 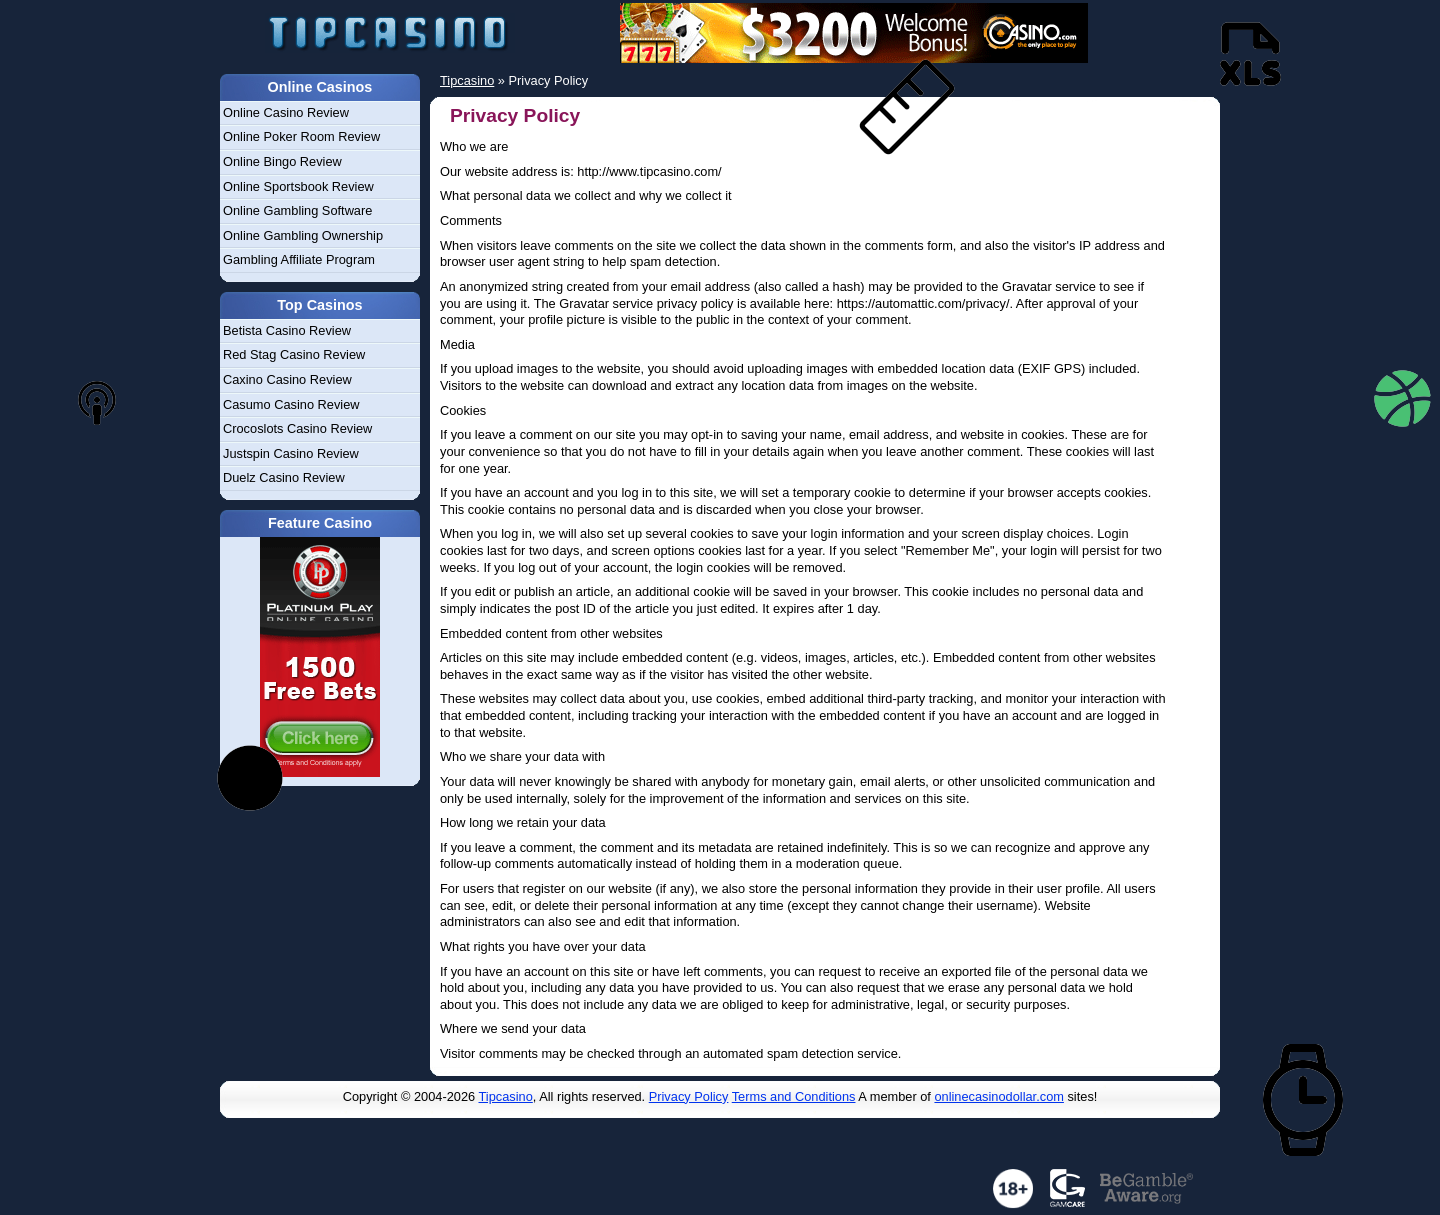 What do you see at coordinates (250, 778) in the screenshot?
I see `select or mark an item as active` at bounding box center [250, 778].